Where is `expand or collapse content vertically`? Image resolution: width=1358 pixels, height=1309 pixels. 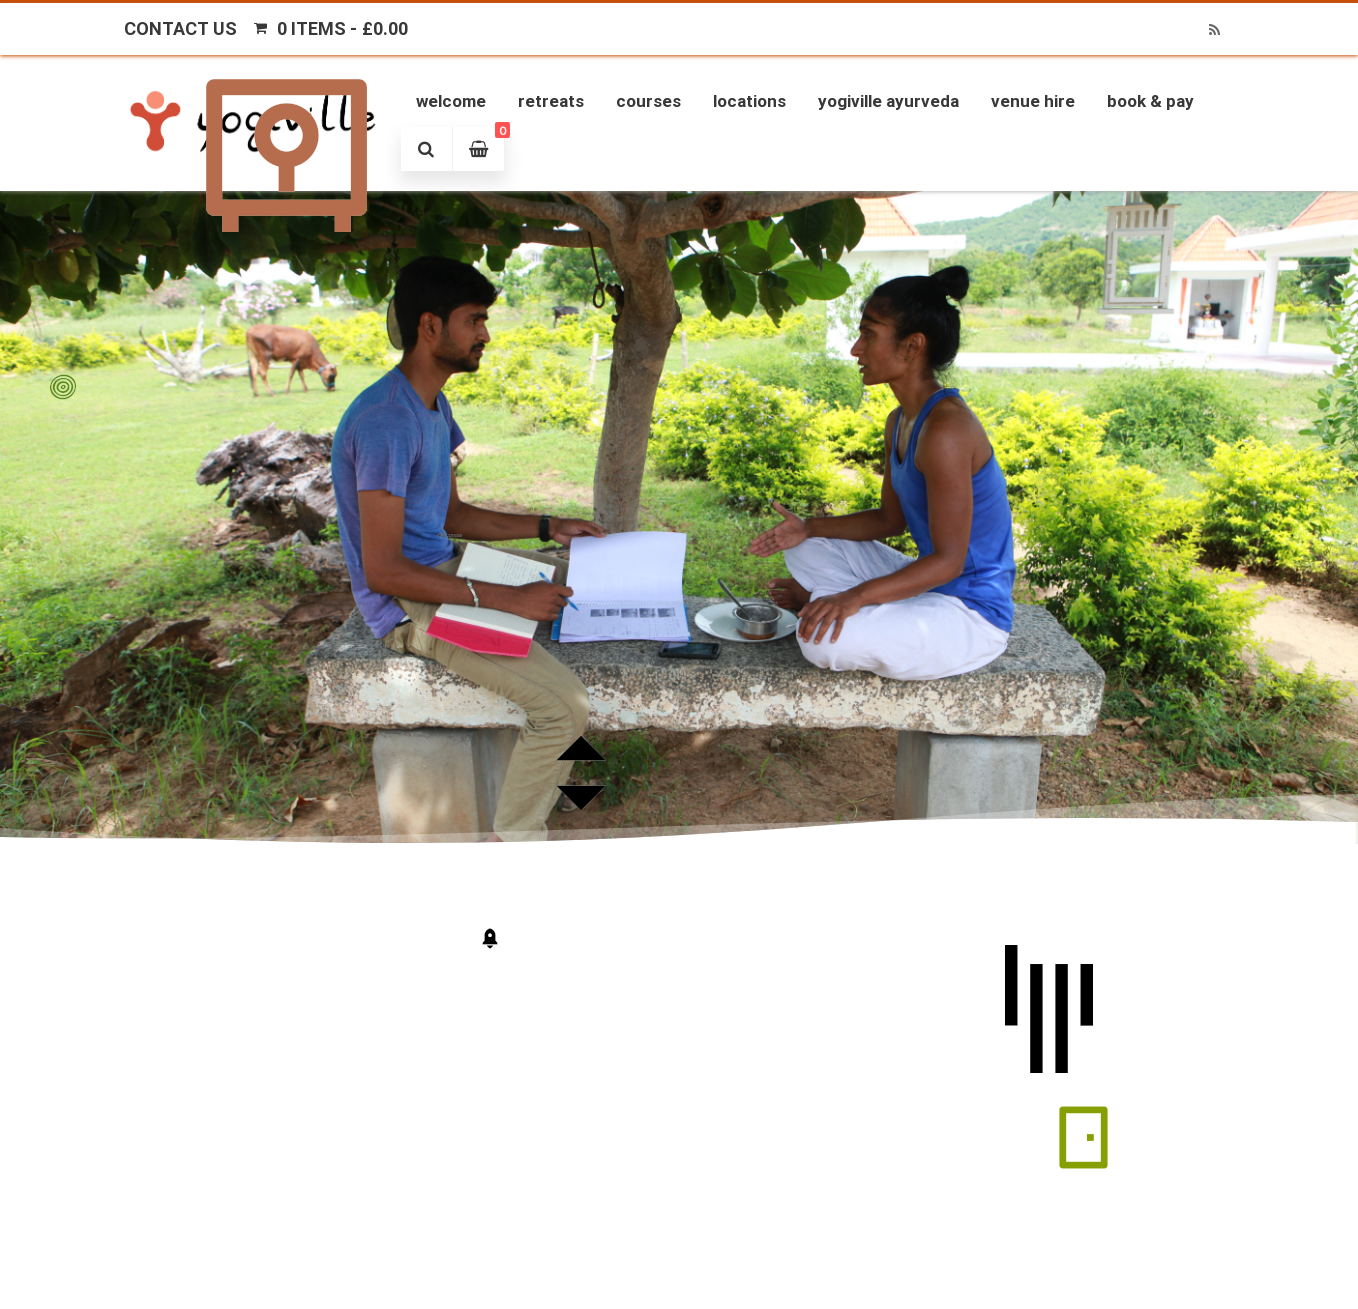
expand or collapse content vertically is located at coordinates (581, 773).